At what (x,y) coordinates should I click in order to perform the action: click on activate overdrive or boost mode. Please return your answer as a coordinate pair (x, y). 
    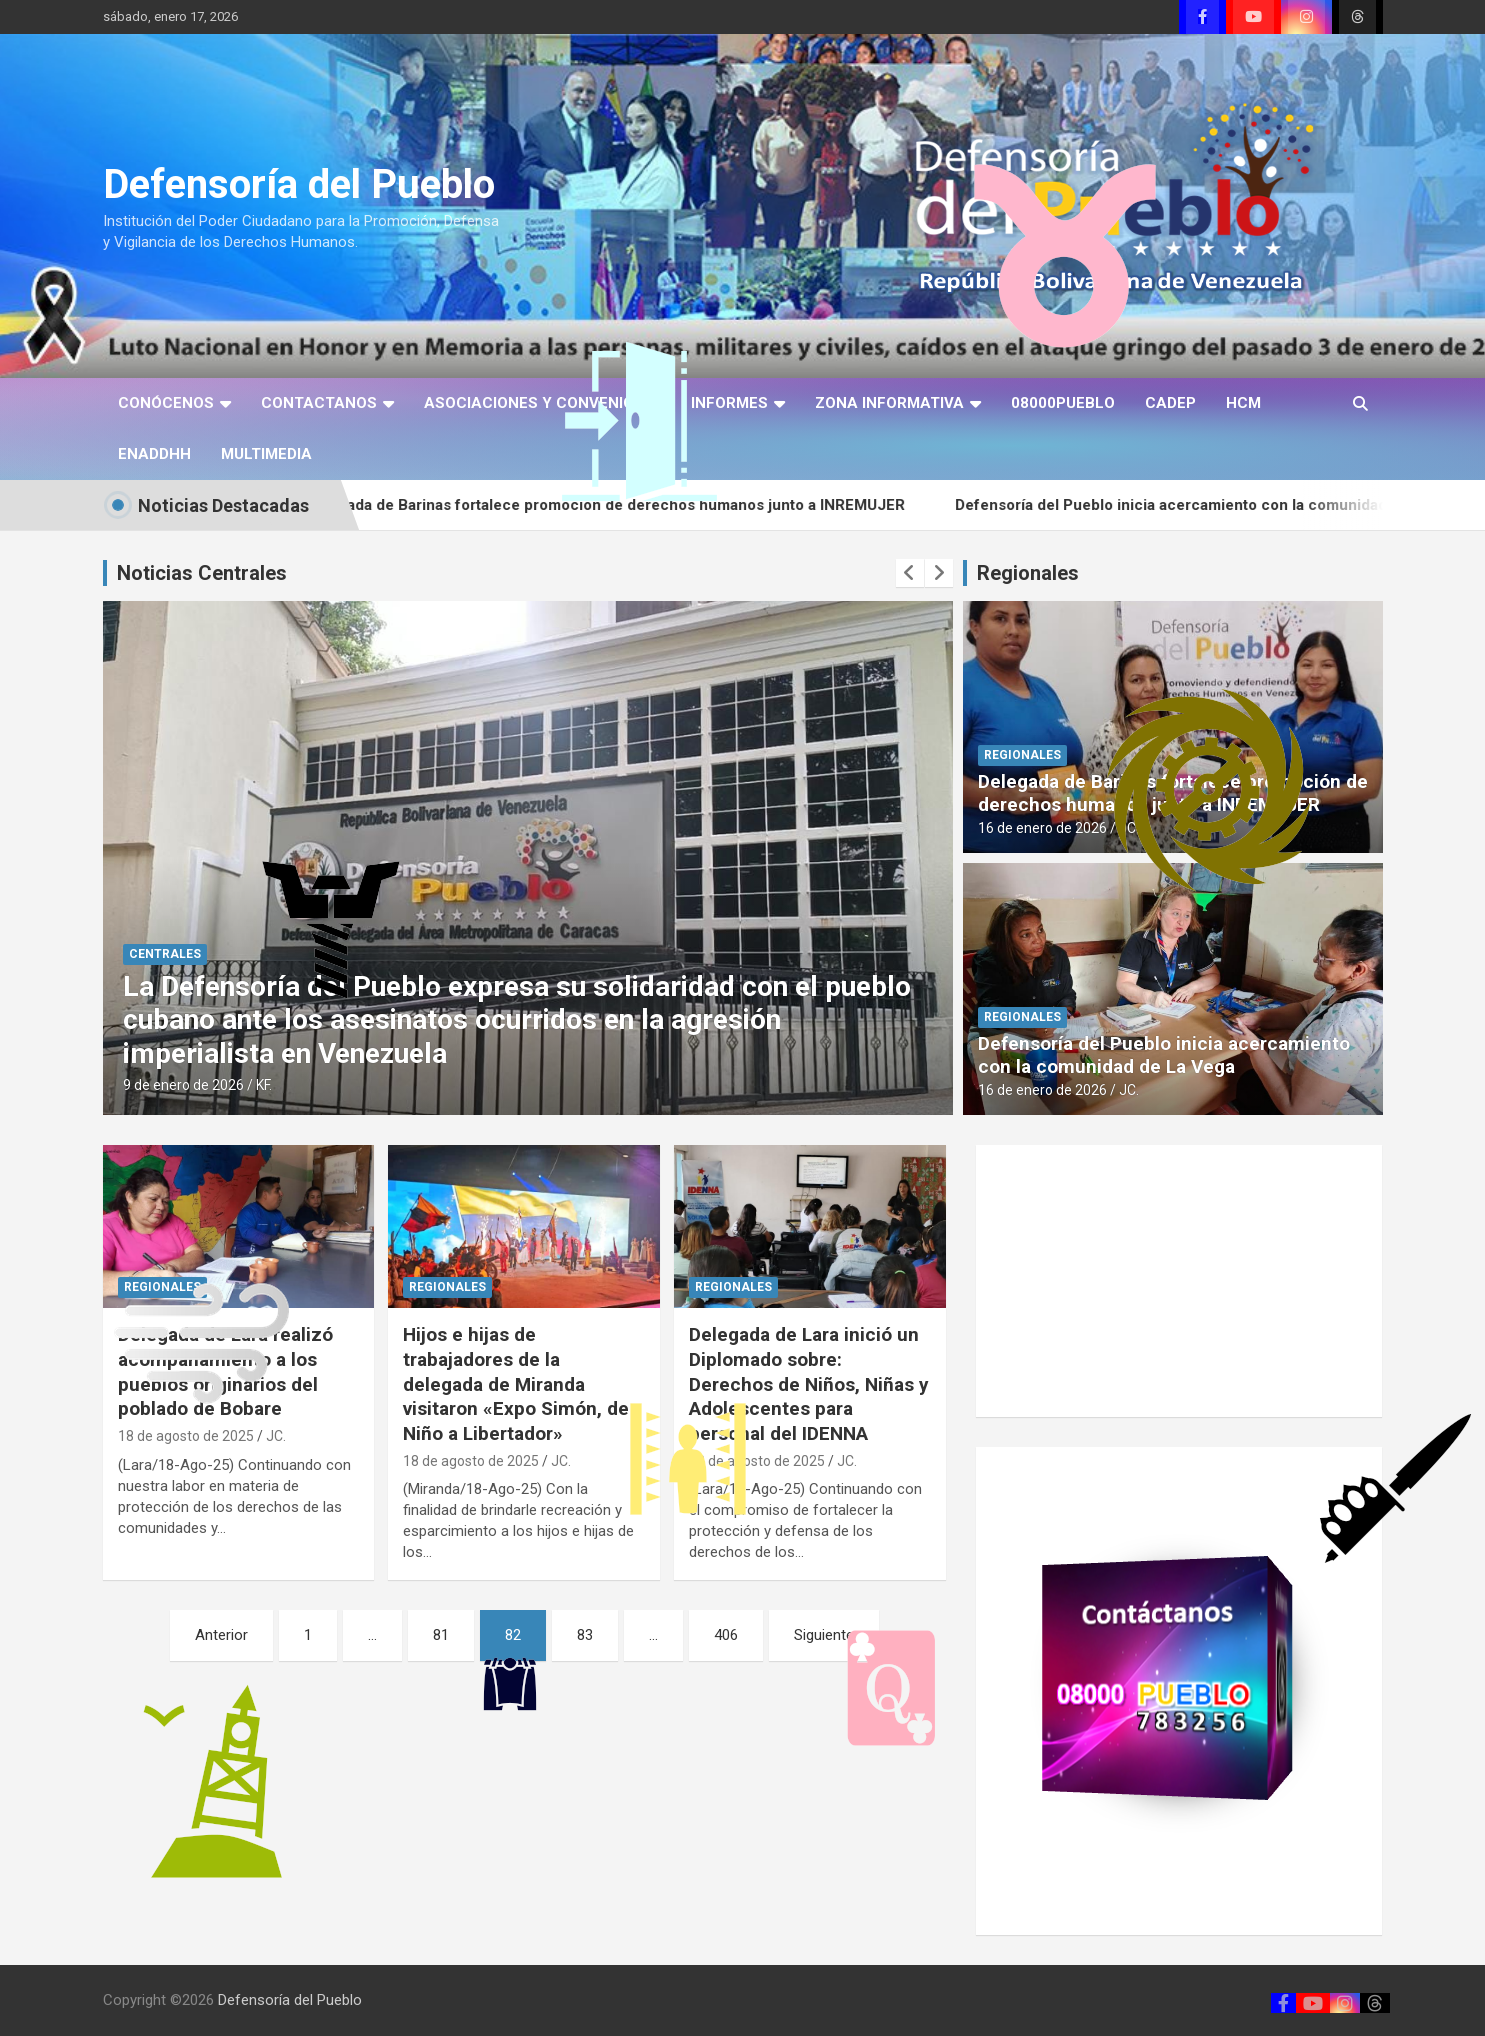
    Looking at the image, I should click on (1209, 790).